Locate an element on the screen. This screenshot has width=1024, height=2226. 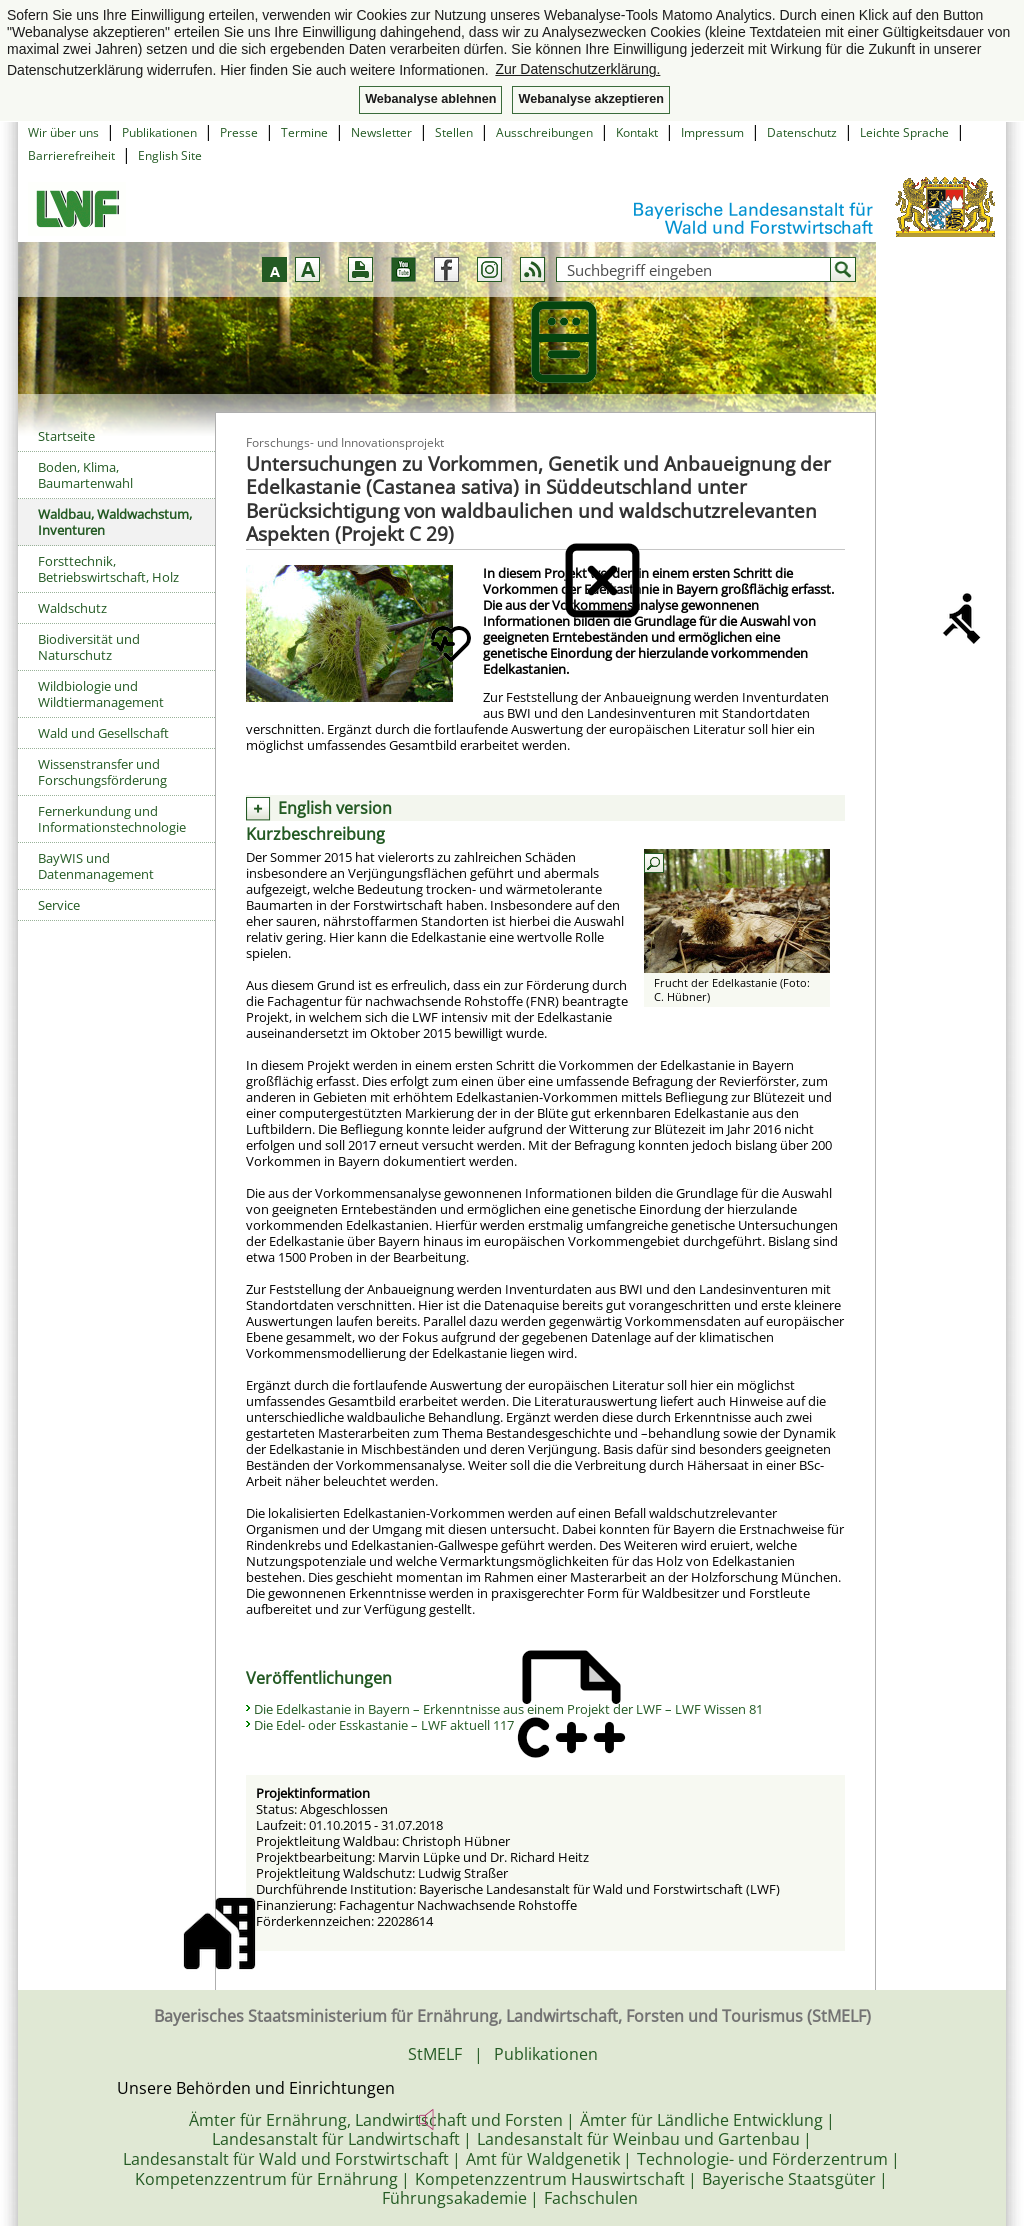
speaker with no audio output is located at coordinates (430, 2119).